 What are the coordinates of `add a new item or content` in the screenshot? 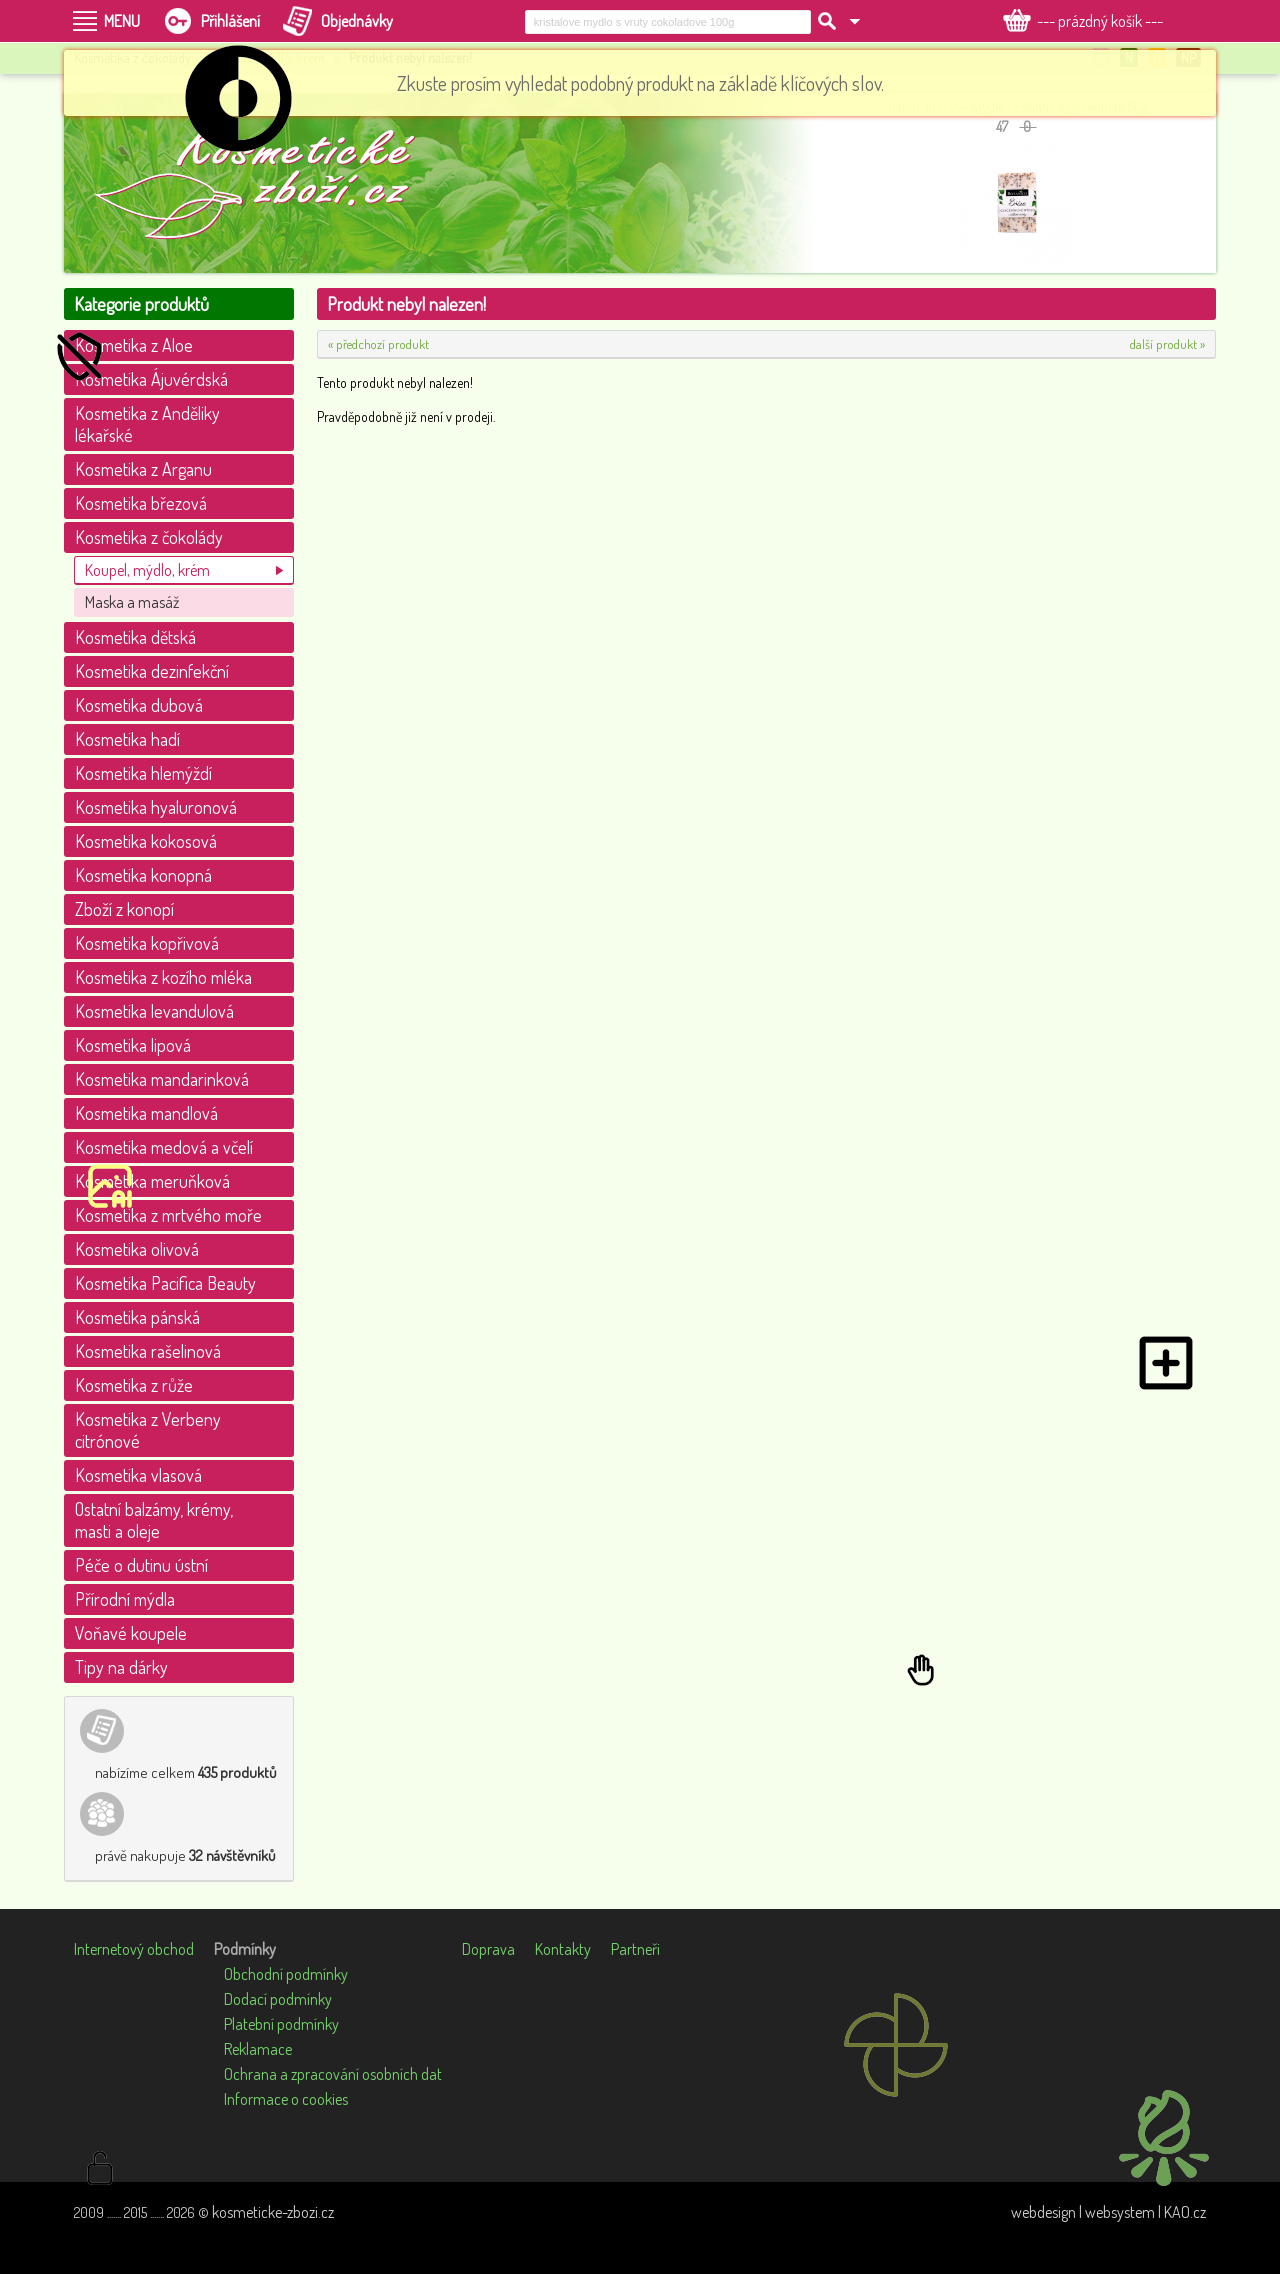 It's located at (1166, 1363).